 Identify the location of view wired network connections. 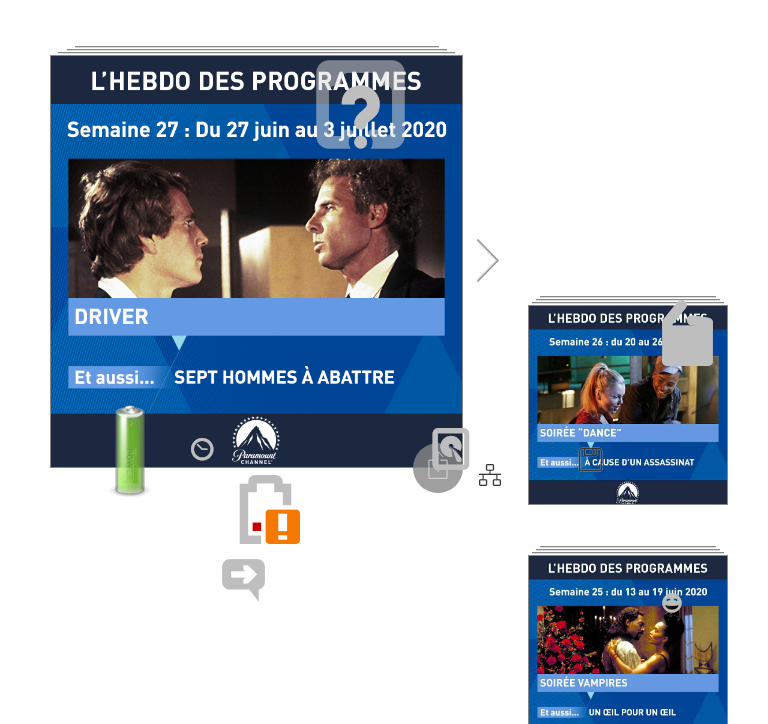
(490, 475).